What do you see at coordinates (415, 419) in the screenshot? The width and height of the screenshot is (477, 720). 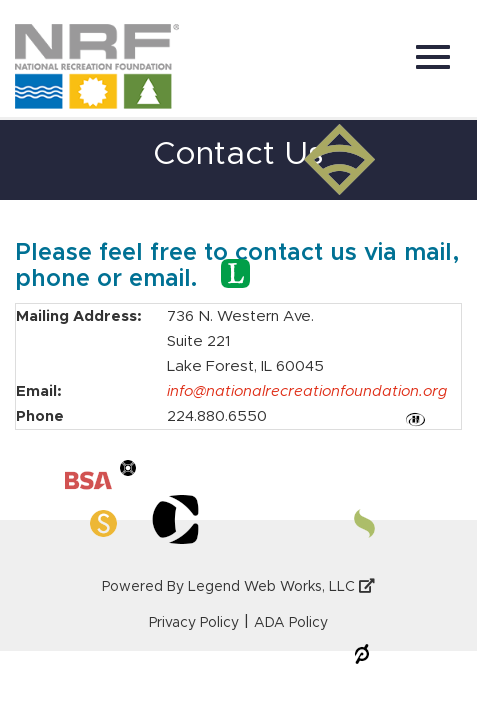 I see `hilton hotels and resorts logo` at bounding box center [415, 419].